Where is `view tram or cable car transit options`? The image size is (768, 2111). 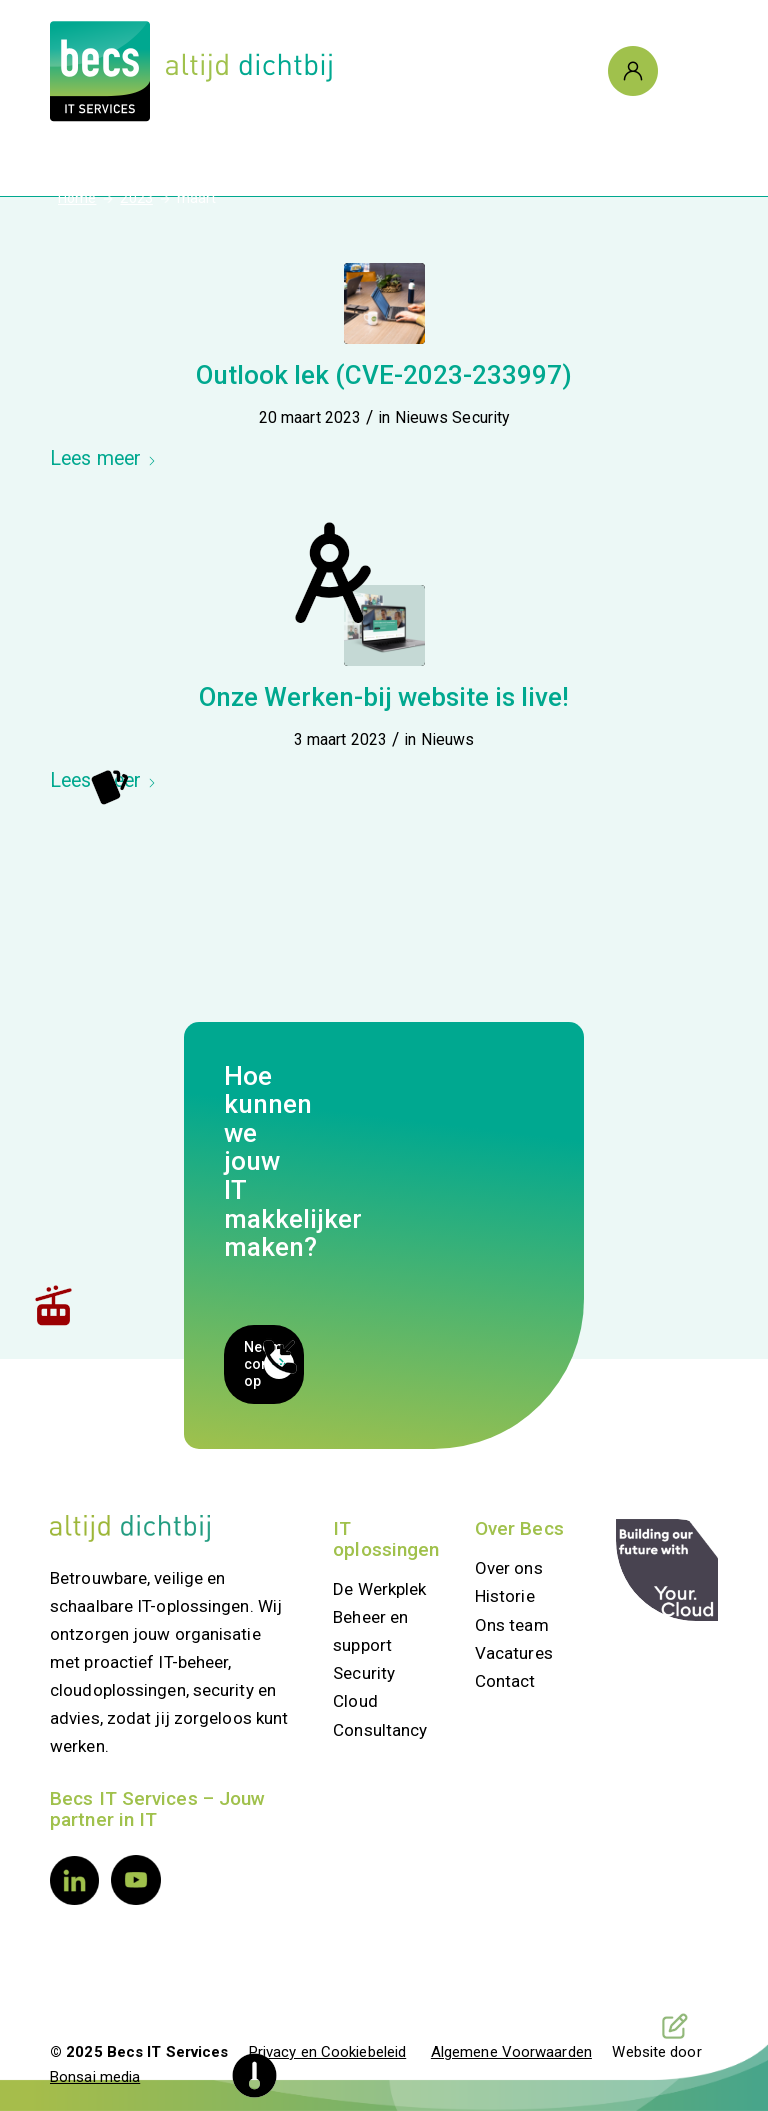 view tram or cable car transit options is located at coordinates (53, 1306).